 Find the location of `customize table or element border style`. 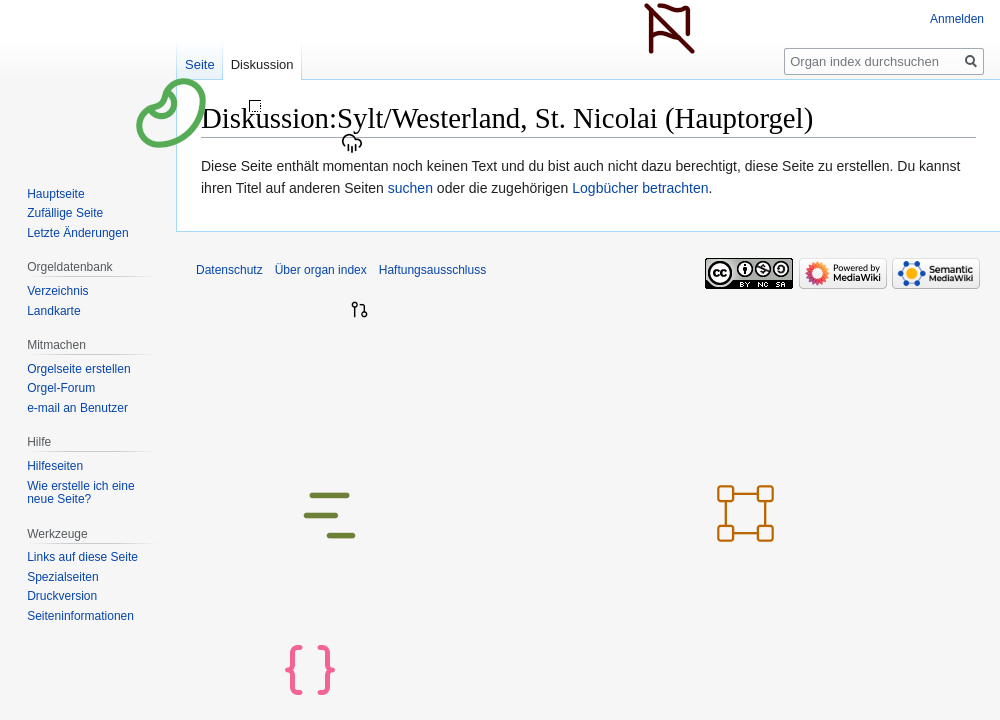

customize table or element border style is located at coordinates (255, 106).